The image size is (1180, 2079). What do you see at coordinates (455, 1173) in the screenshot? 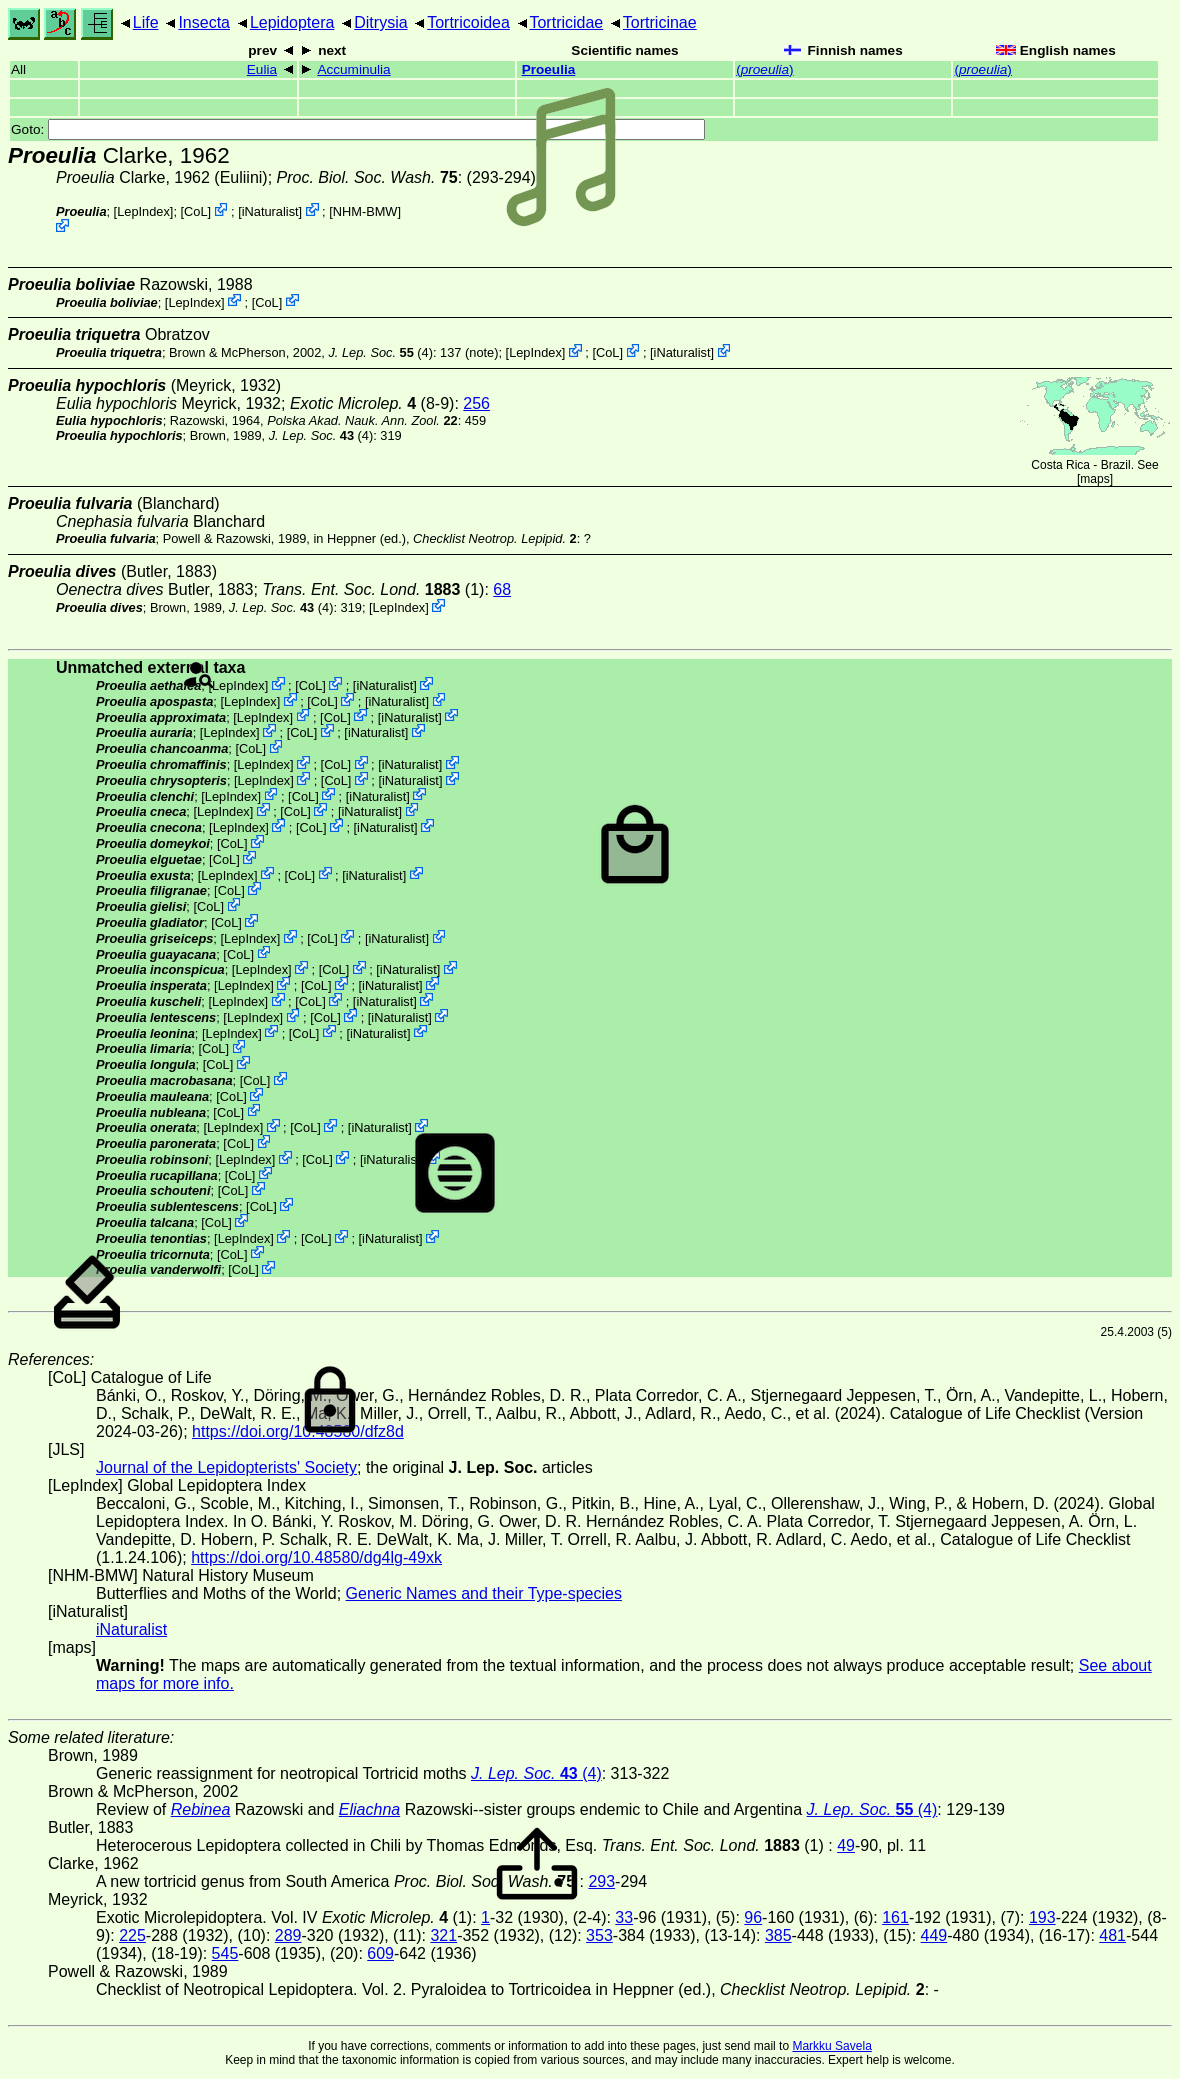
I see `access climate control settings` at bounding box center [455, 1173].